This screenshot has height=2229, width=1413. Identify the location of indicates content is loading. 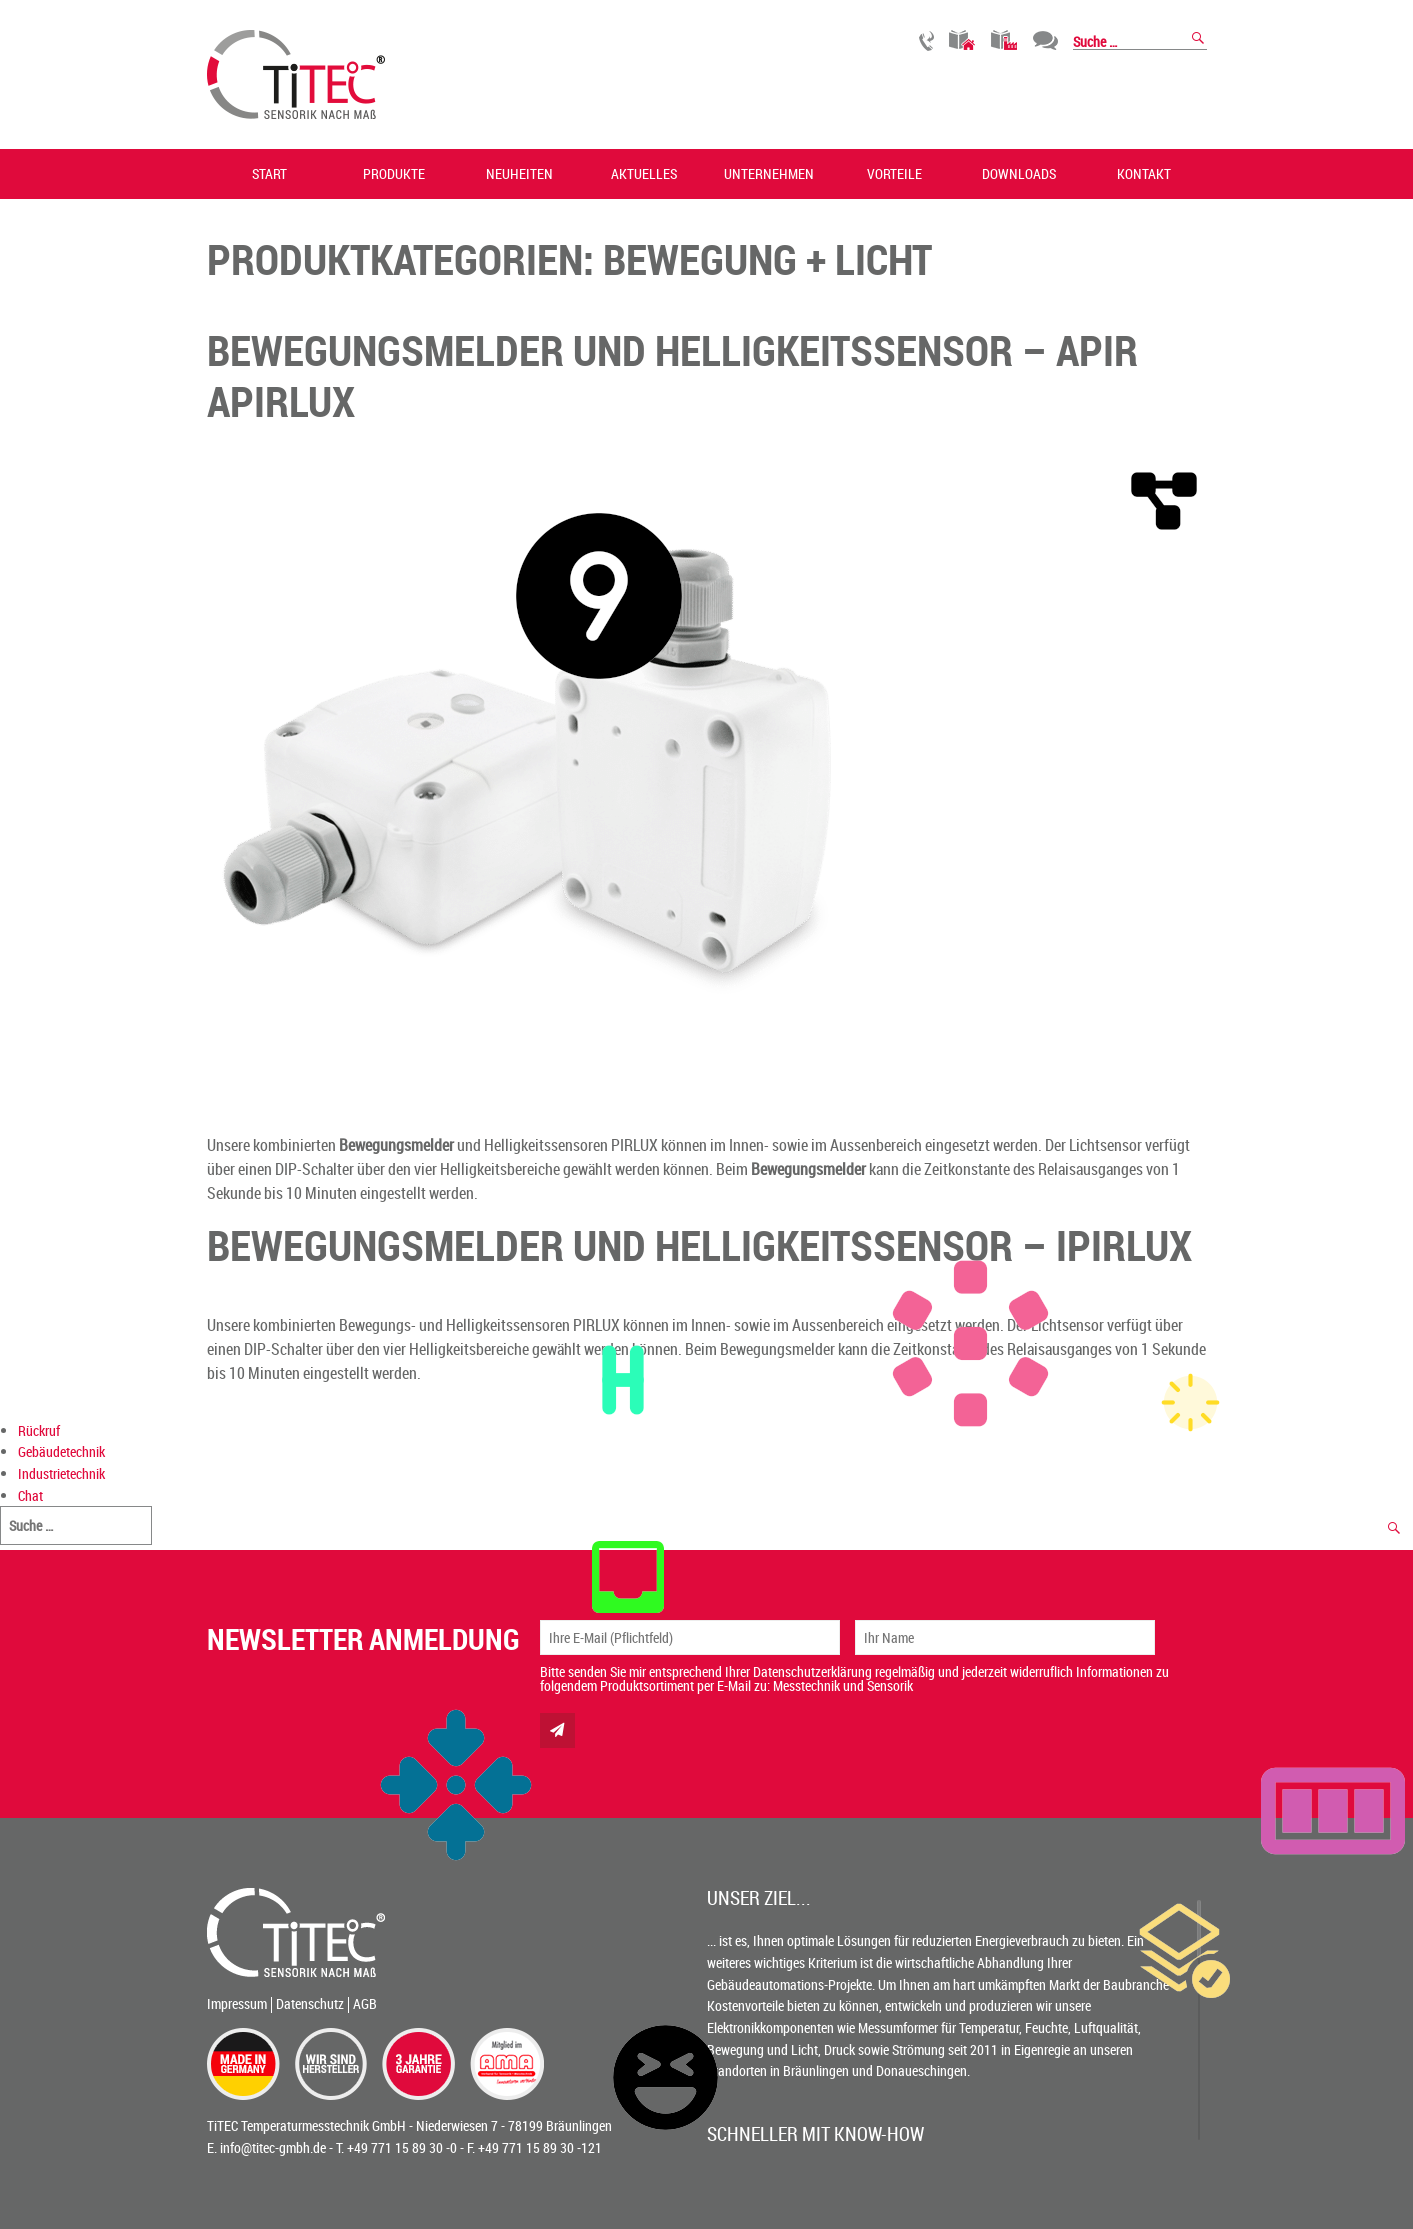
(1190, 1402).